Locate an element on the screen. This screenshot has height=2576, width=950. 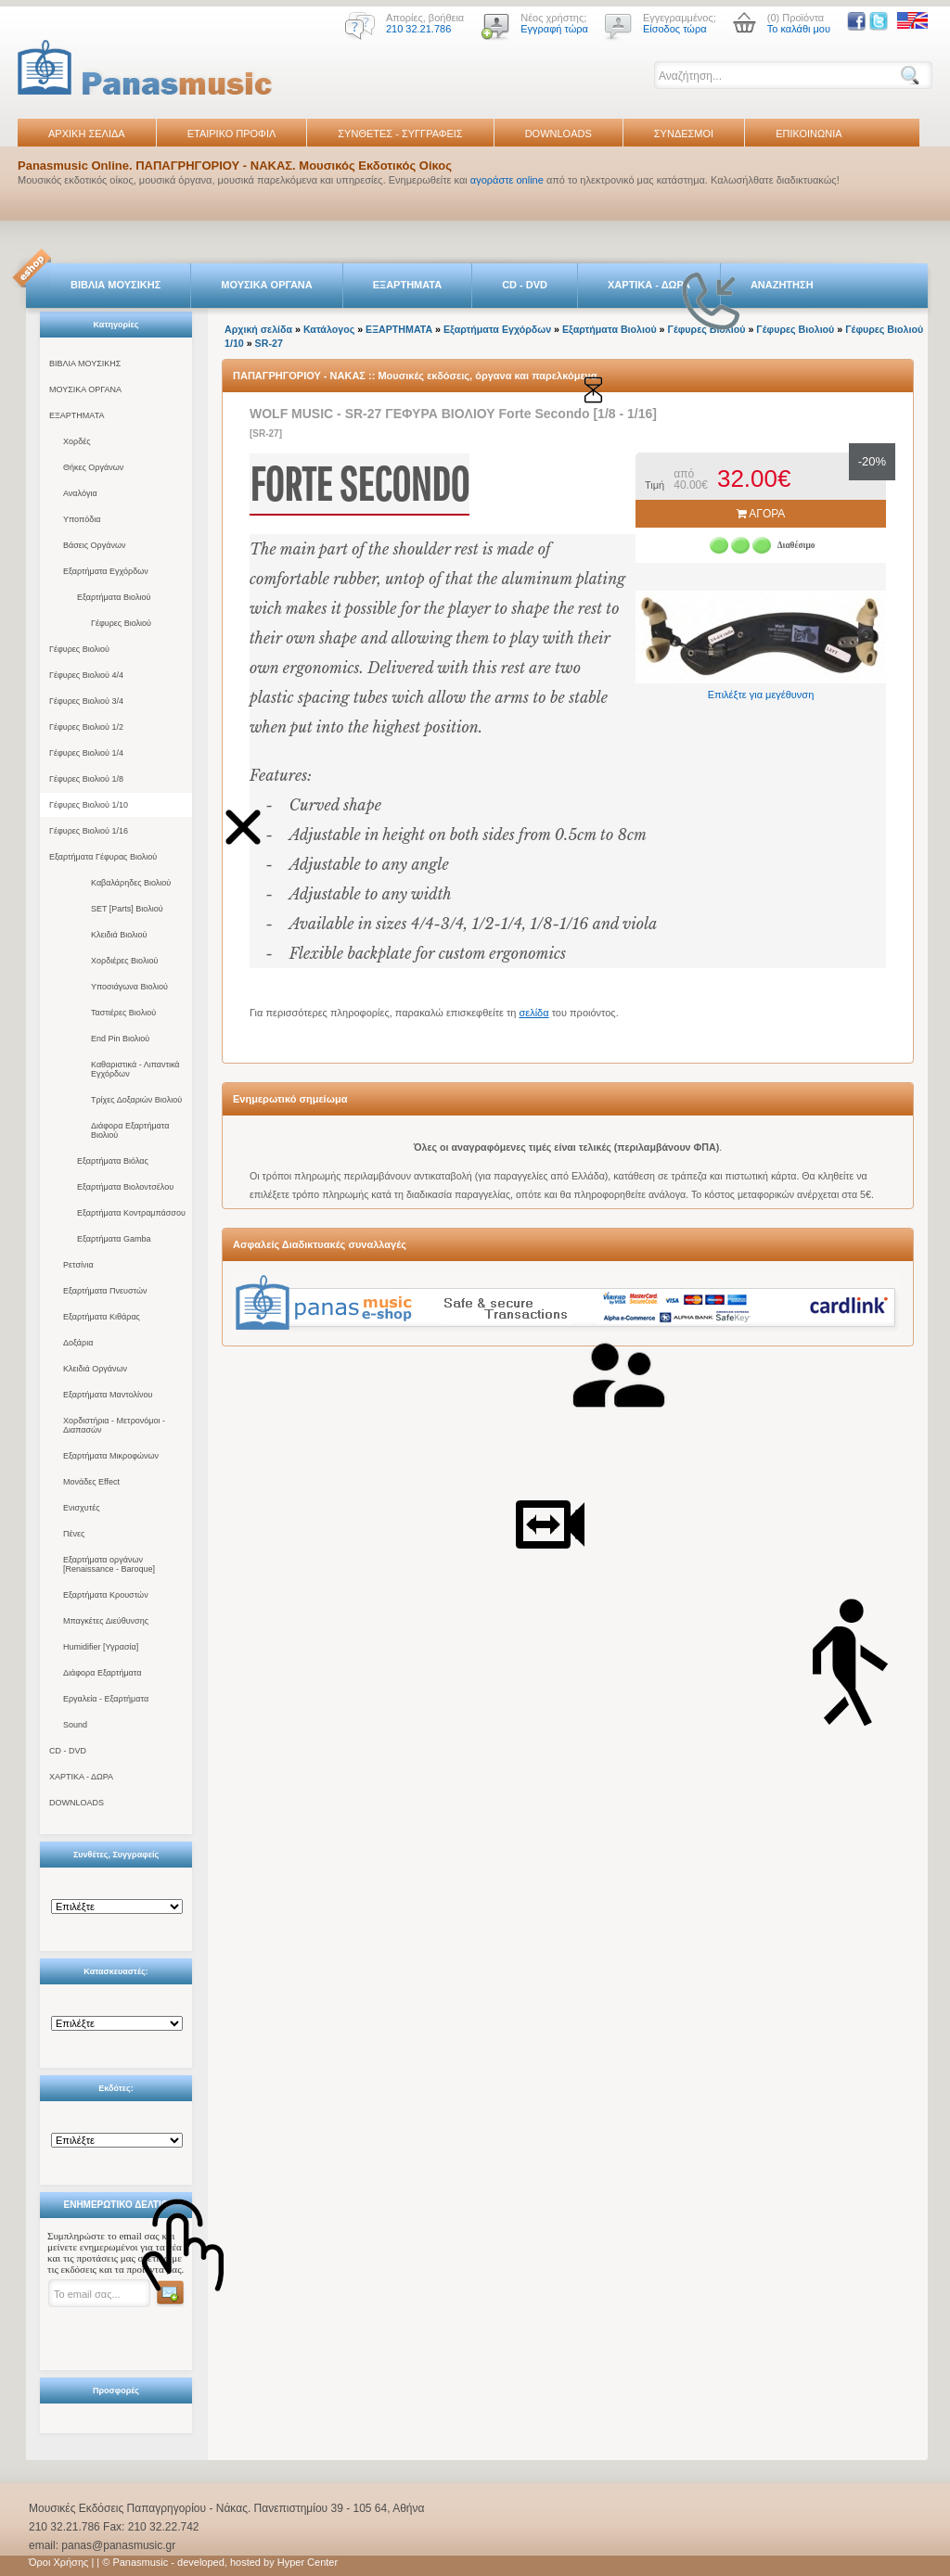
tap to interact with this element is located at coordinates (183, 2247).